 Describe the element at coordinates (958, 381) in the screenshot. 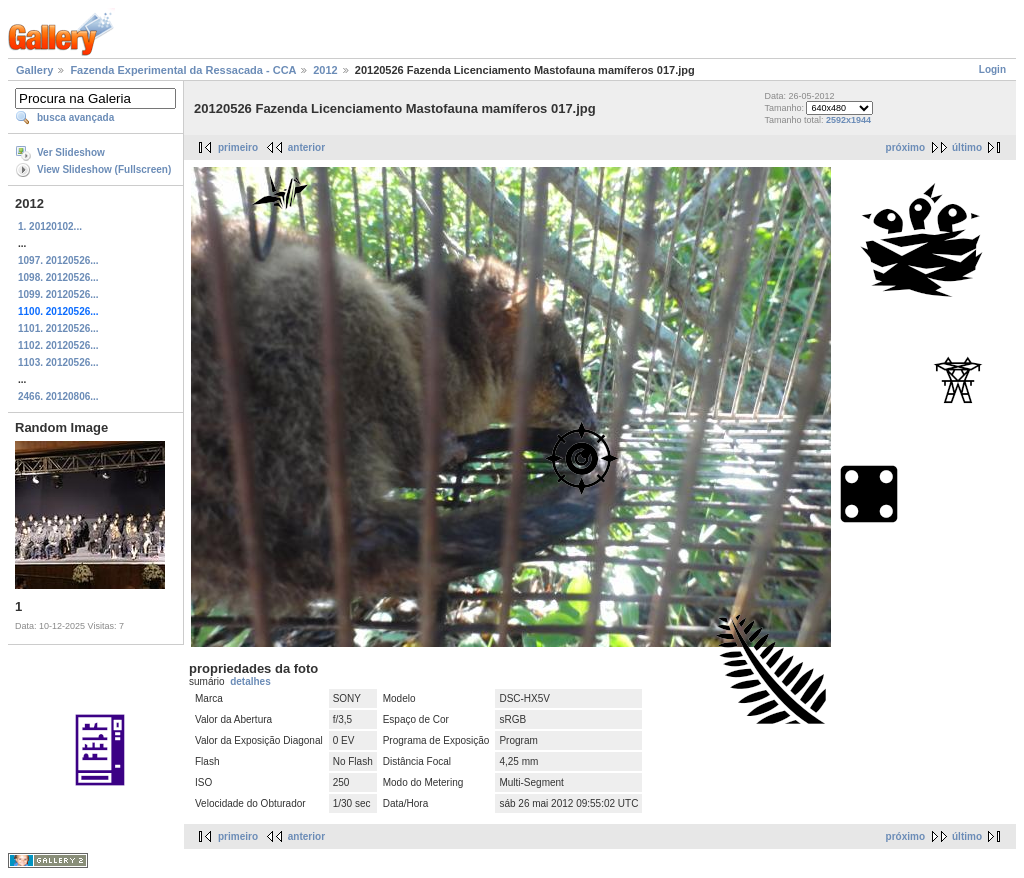

I see `indicates power grid or electrical infrastructure` at that location.